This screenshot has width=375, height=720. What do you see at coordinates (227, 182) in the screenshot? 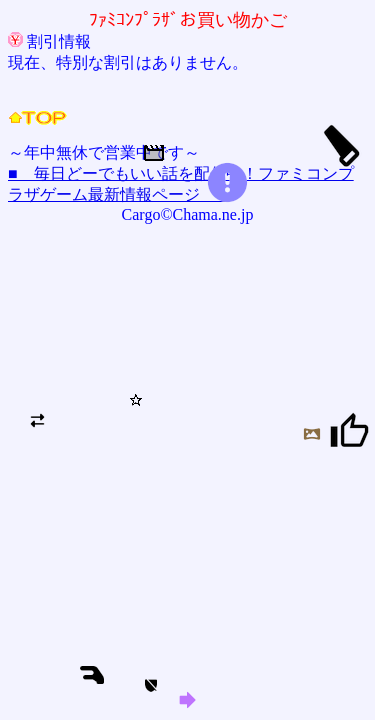
I see `indicates a warning or alert requiring attention` at bounding box center [227, 182].